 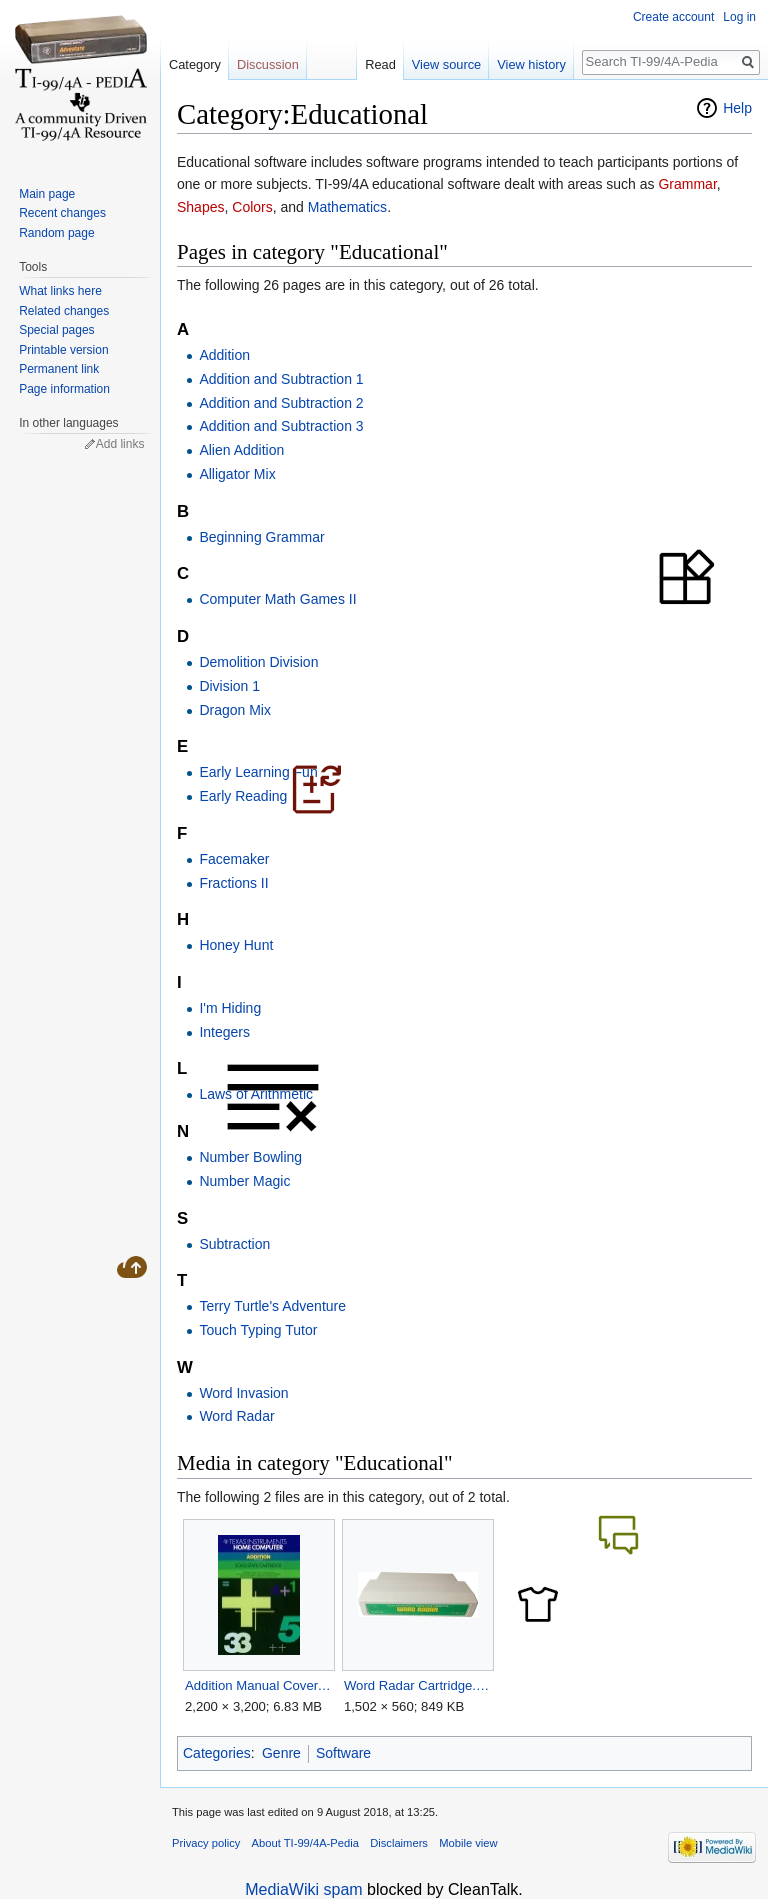 I want to click on upload file to cloud storage, so click(x=132, y=1267).